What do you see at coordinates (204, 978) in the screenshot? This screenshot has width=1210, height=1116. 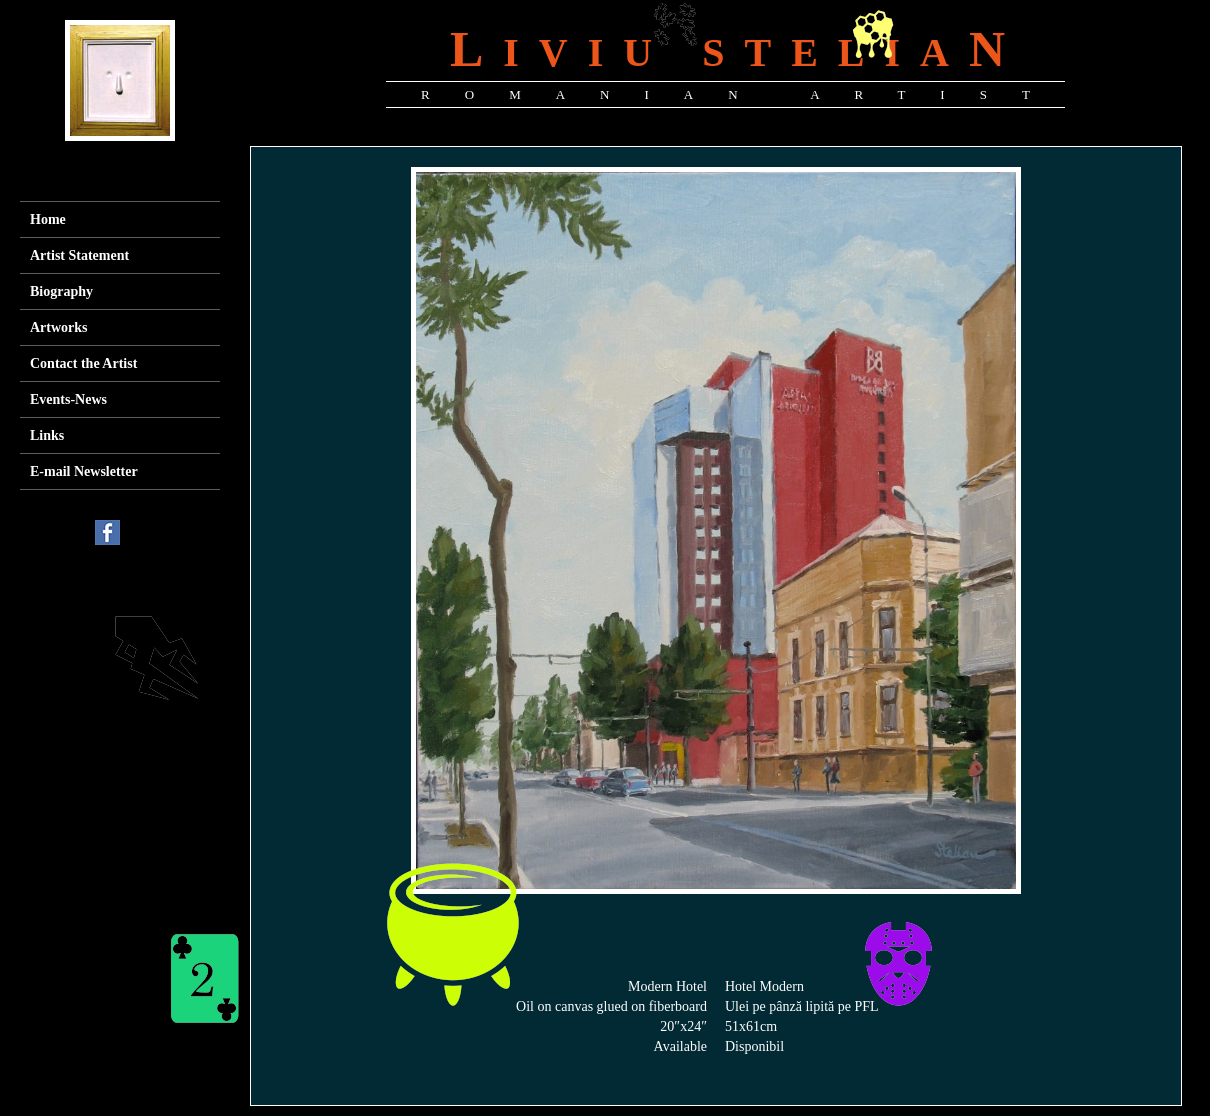 I see `two of clubs playing card` at bounding box center [204, 978].